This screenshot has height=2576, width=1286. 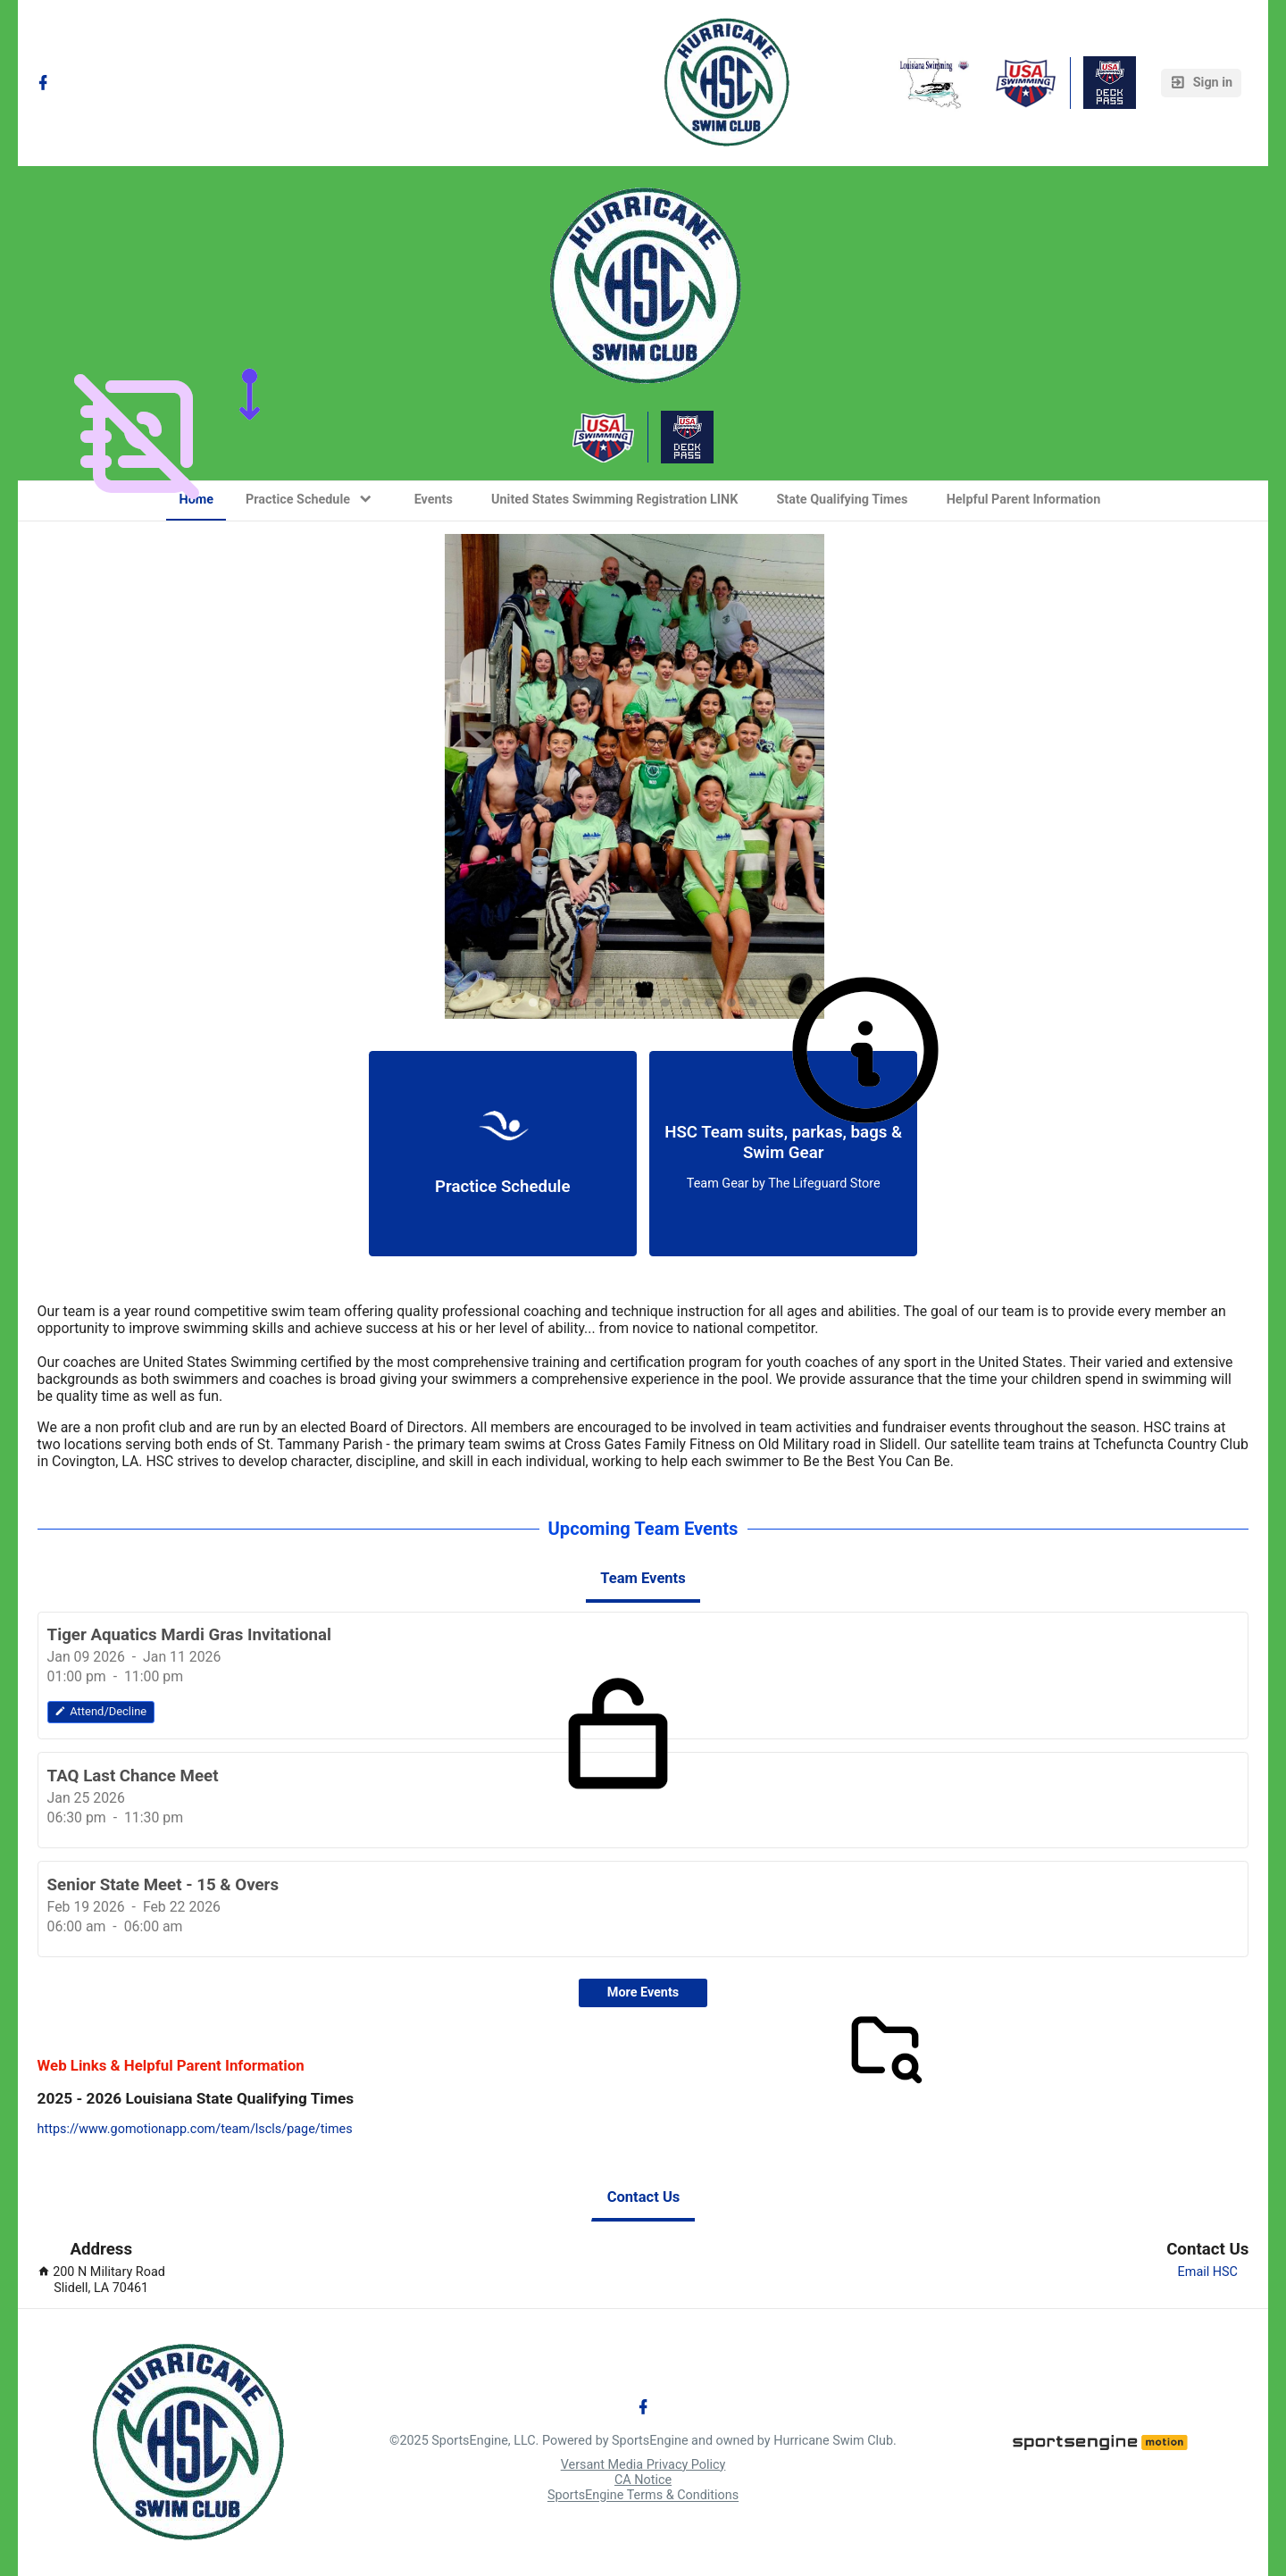 I want to click on view more information or details, so click(x=865, y=1050).